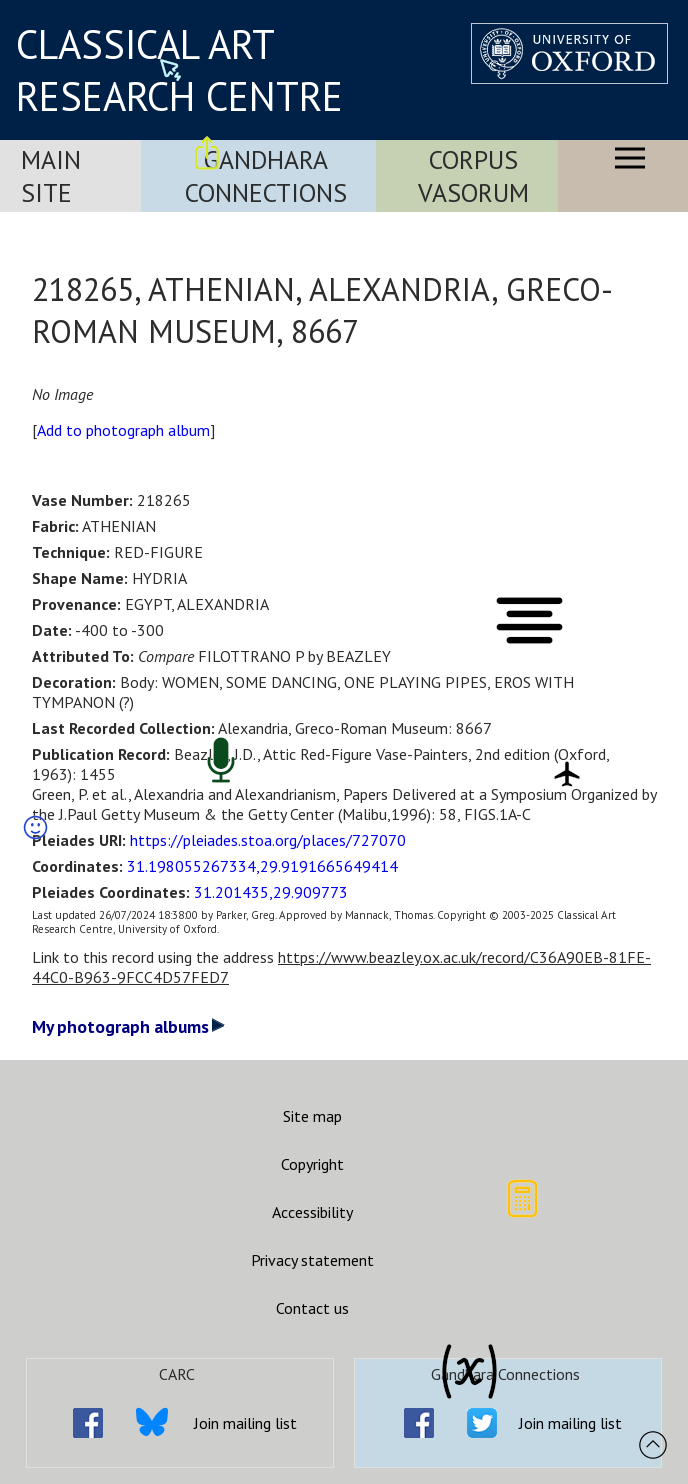 This screenshot has height=1484, width=688. What do you see at coordinates (567, 774) in the screenshot?
I see `enable airplane mode` at bounding box center [567, 774].